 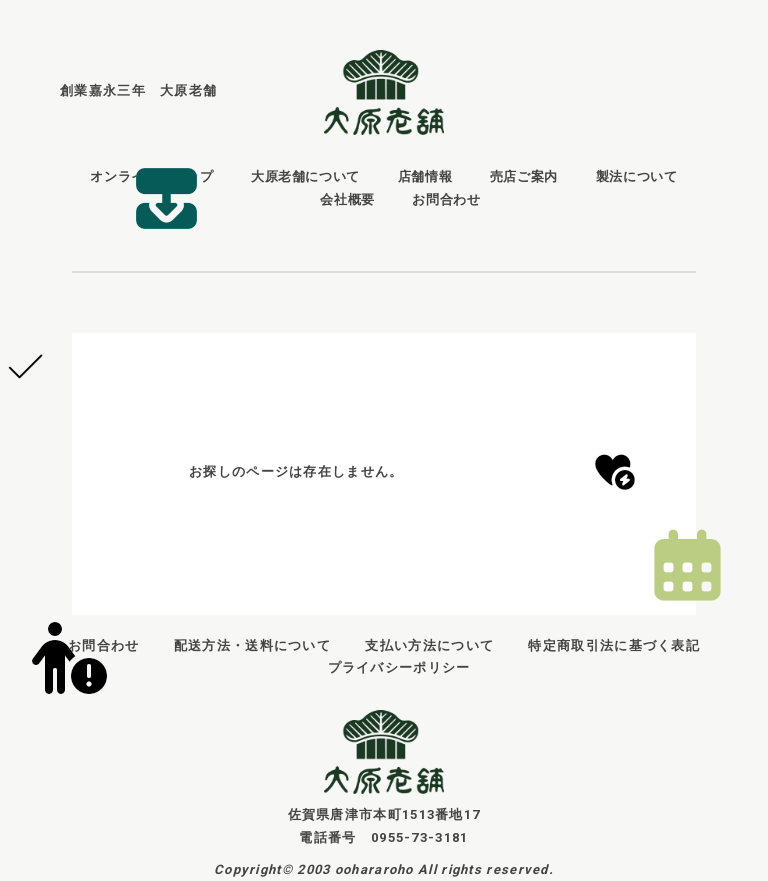 What do you see at coordinates (25, 365) in the screenshot?
I see `confirm or complete an action` at bounding box center [25, 365].